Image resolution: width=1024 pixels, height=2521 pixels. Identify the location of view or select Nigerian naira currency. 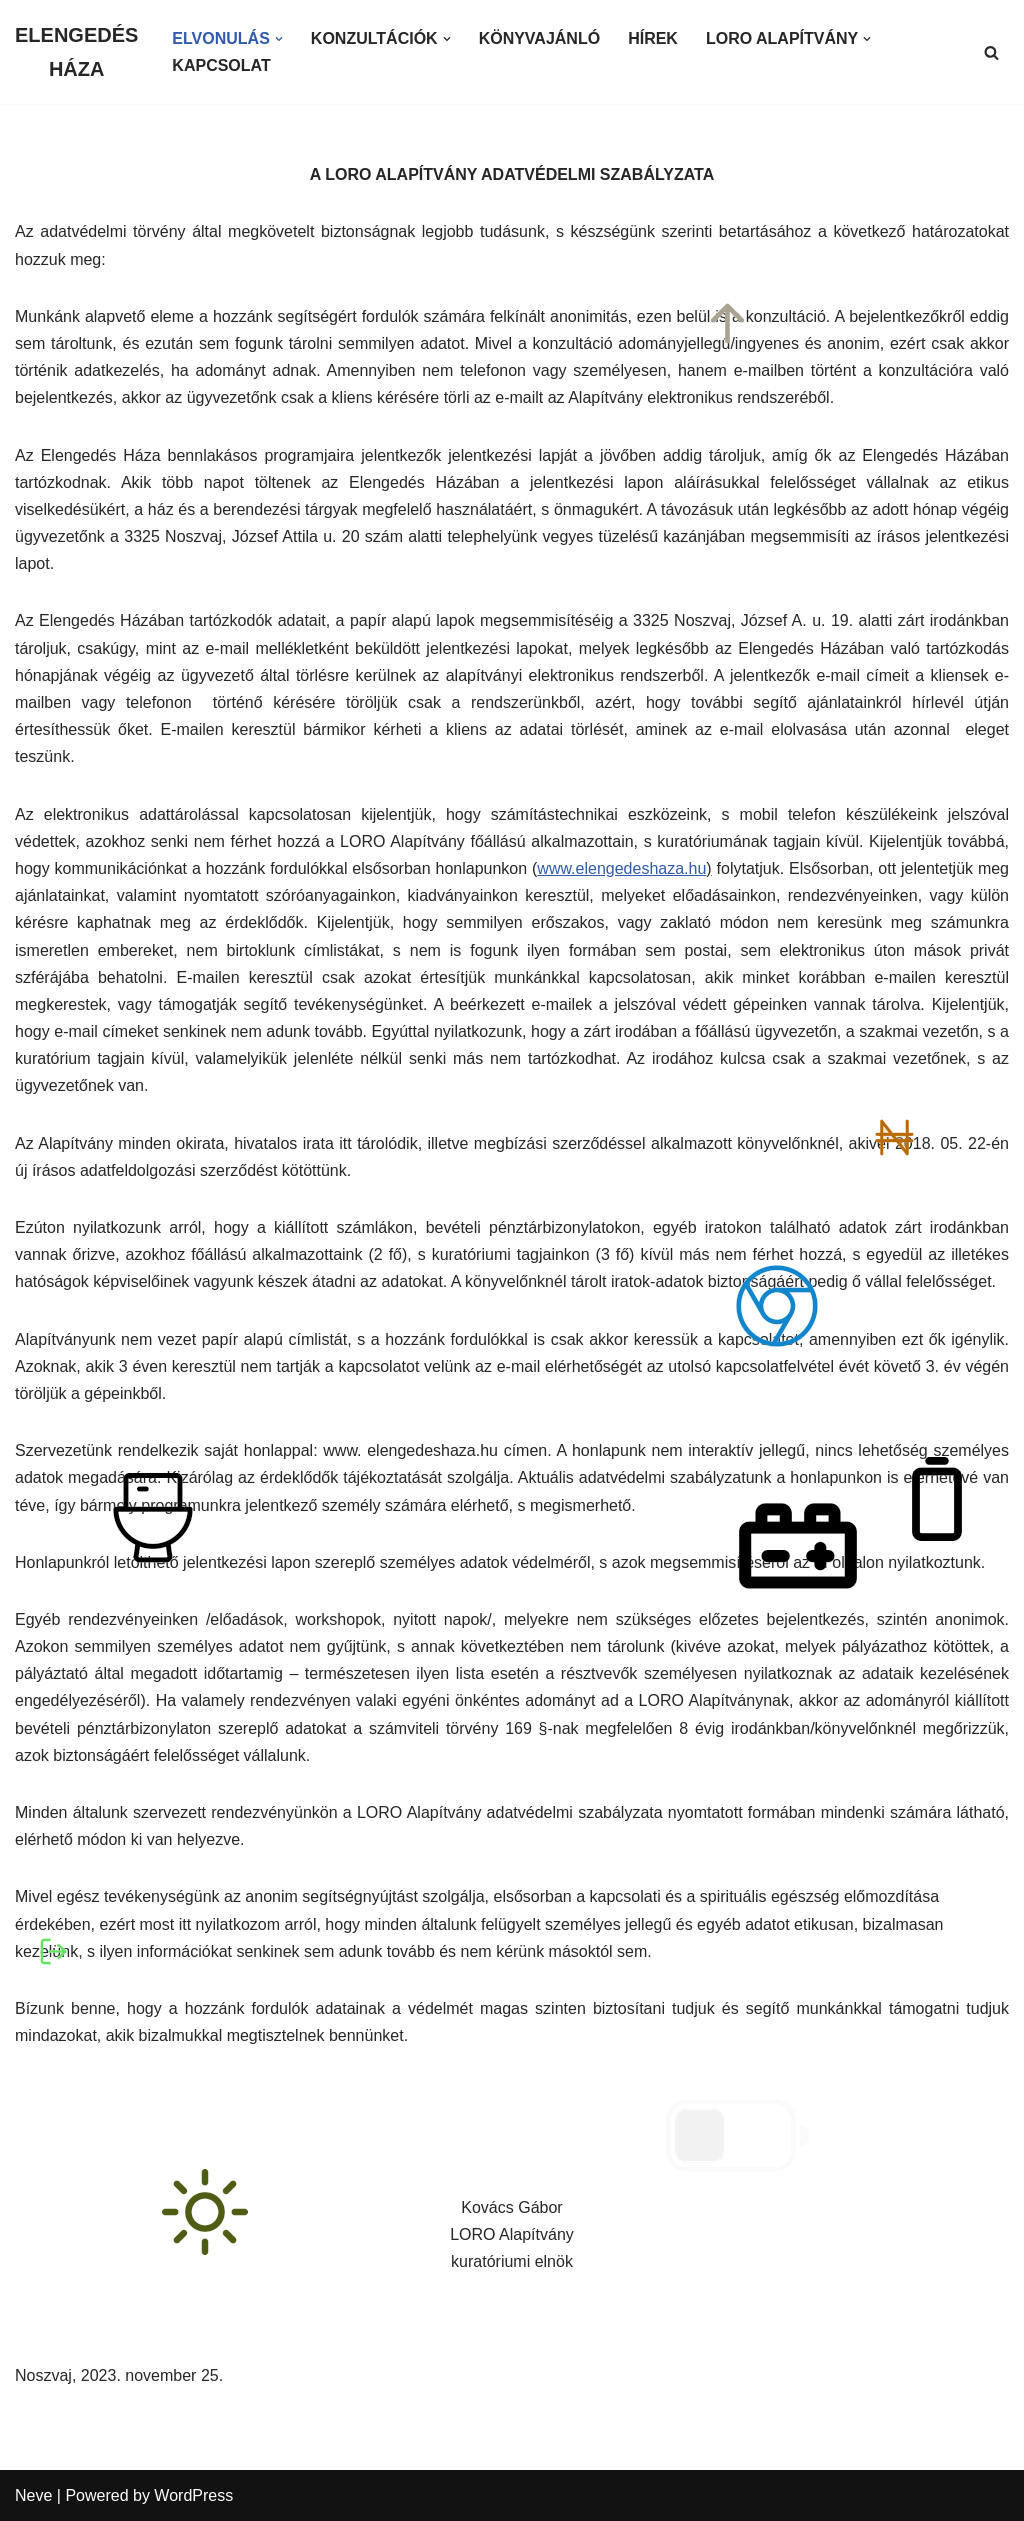
(894, 1137).